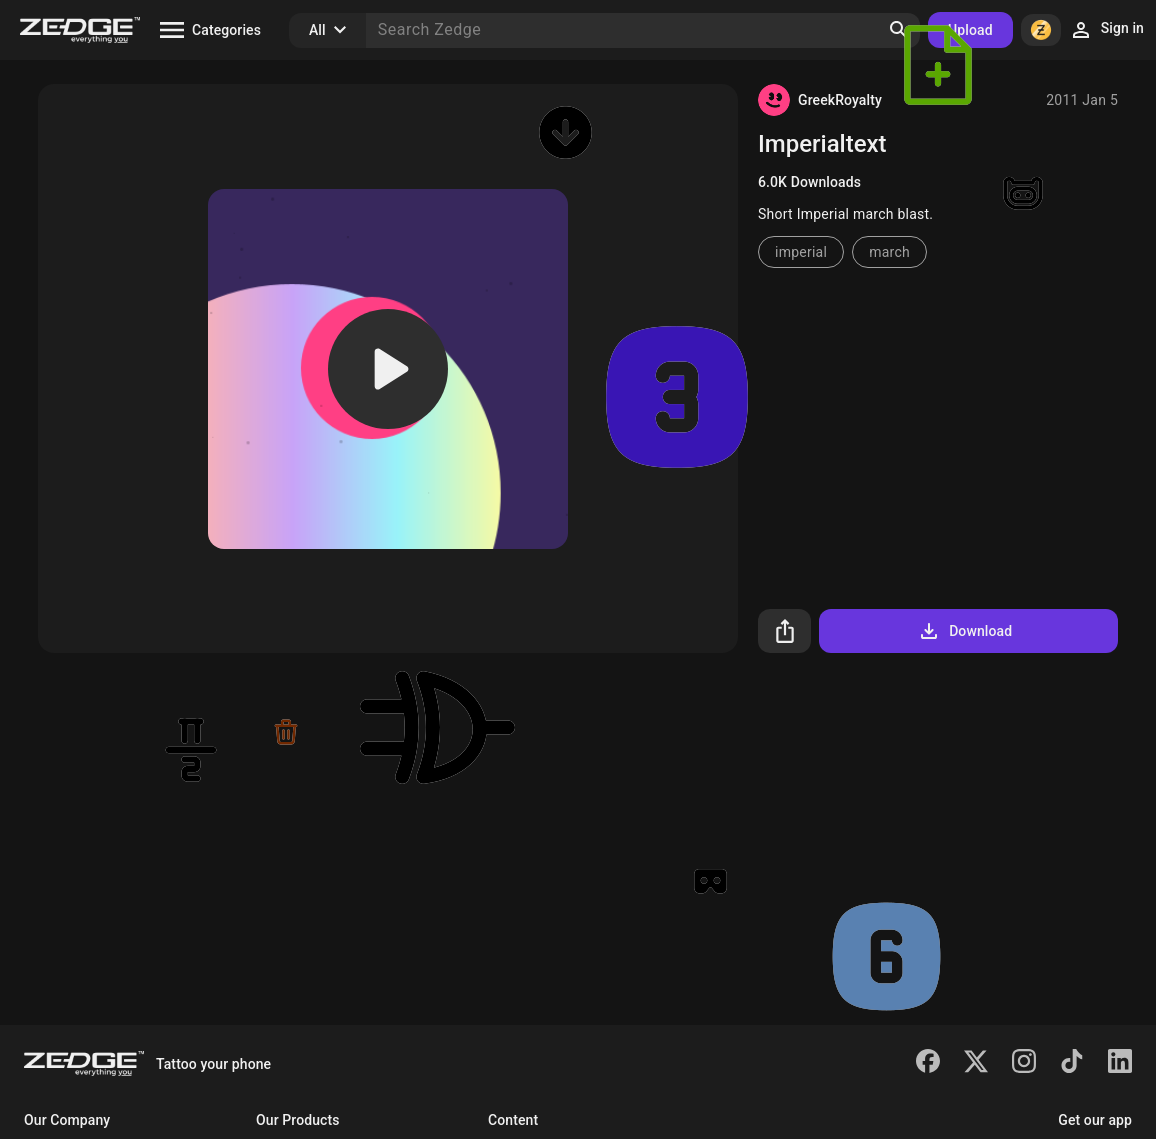 The image size is (1156, 1139). What do you see at coordinates (710, 880) in the screenshot?
I see `access virtual reality or VR mode` at bounding box center [710, 880].